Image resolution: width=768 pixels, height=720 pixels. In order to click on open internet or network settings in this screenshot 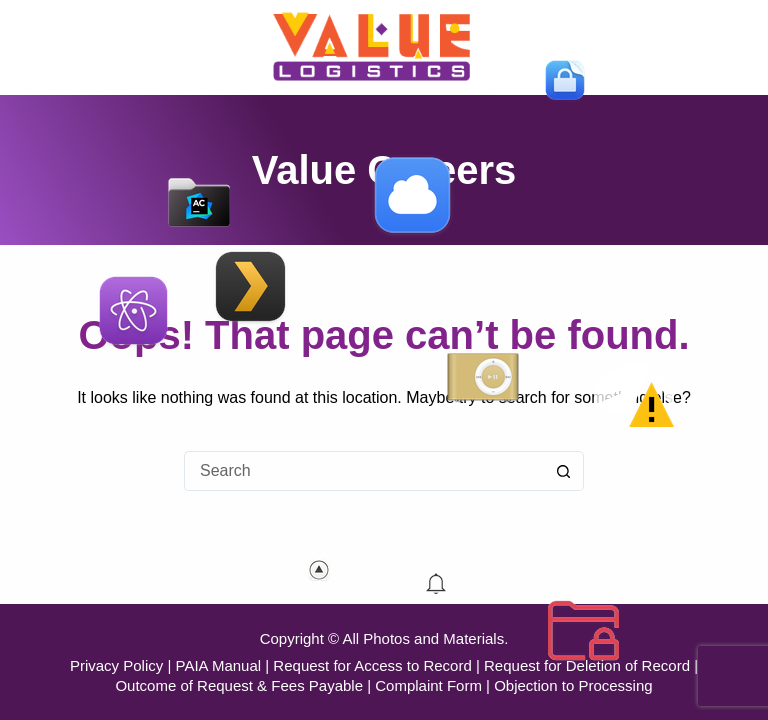, I will do `click(412, 196)`.